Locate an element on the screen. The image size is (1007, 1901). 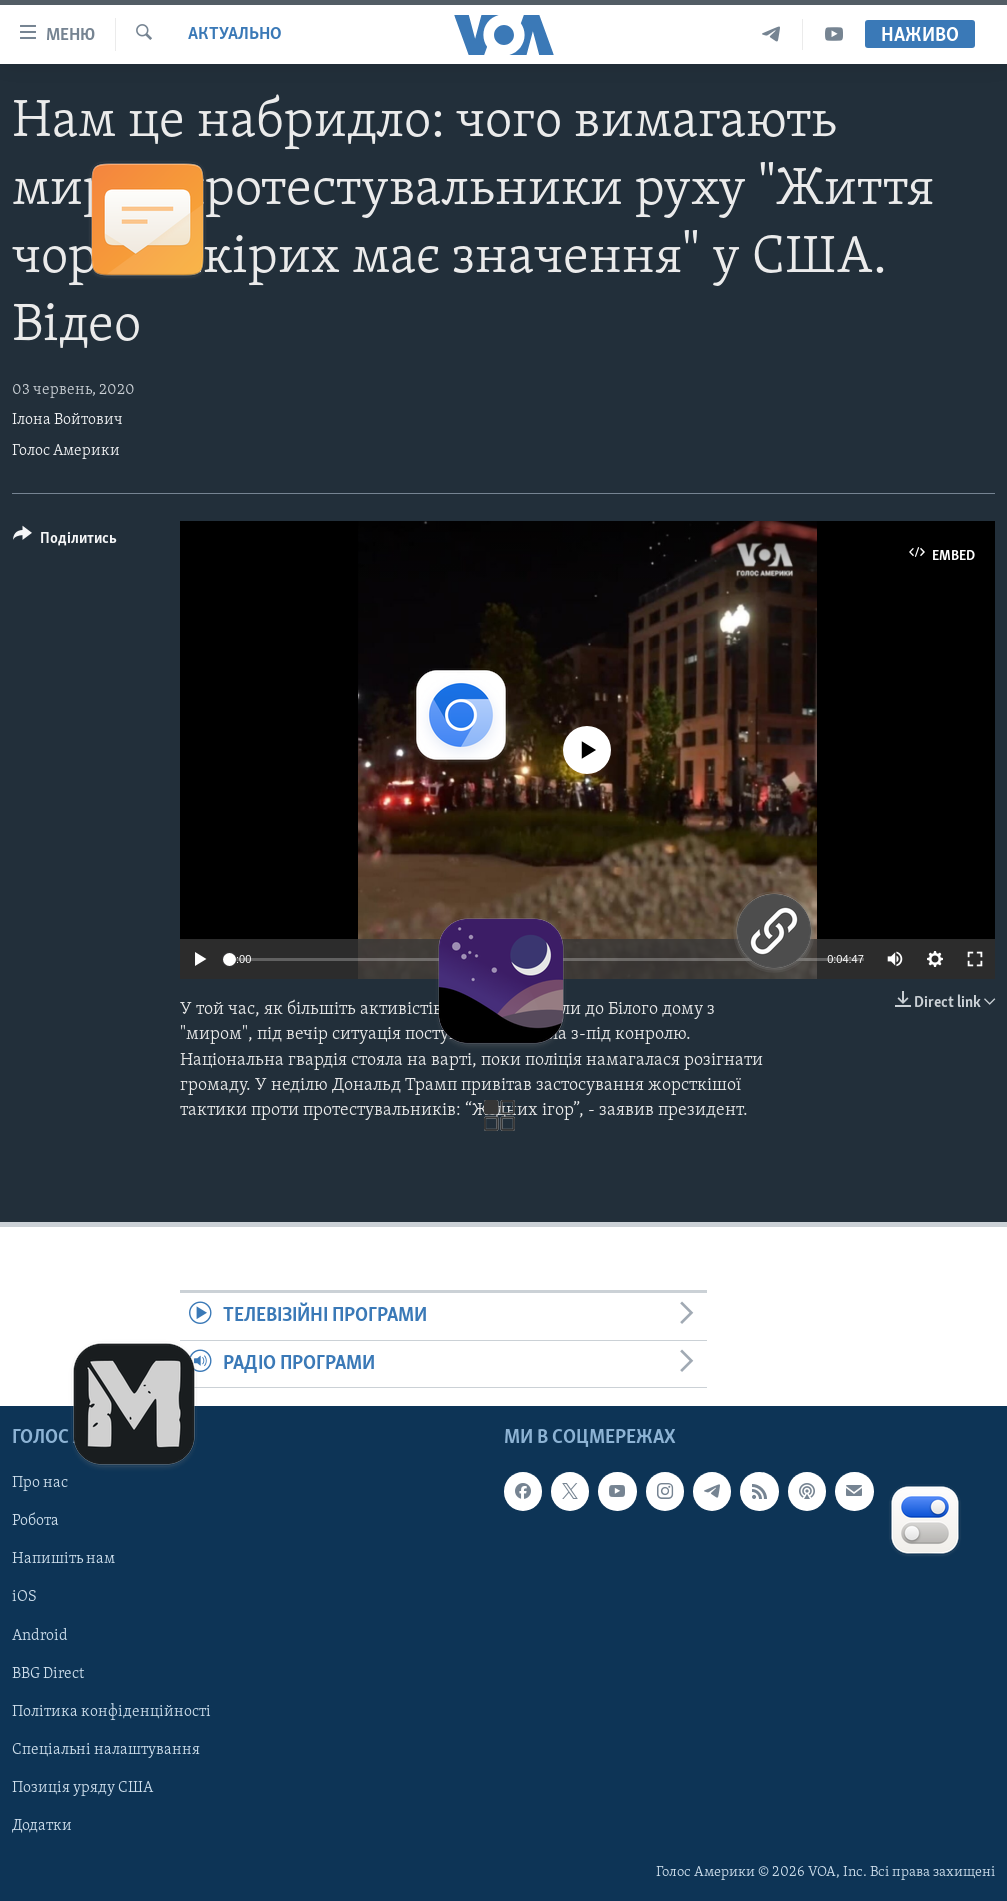
open gnome tweaks to customize system settings is located at coordinates (925, 1520).